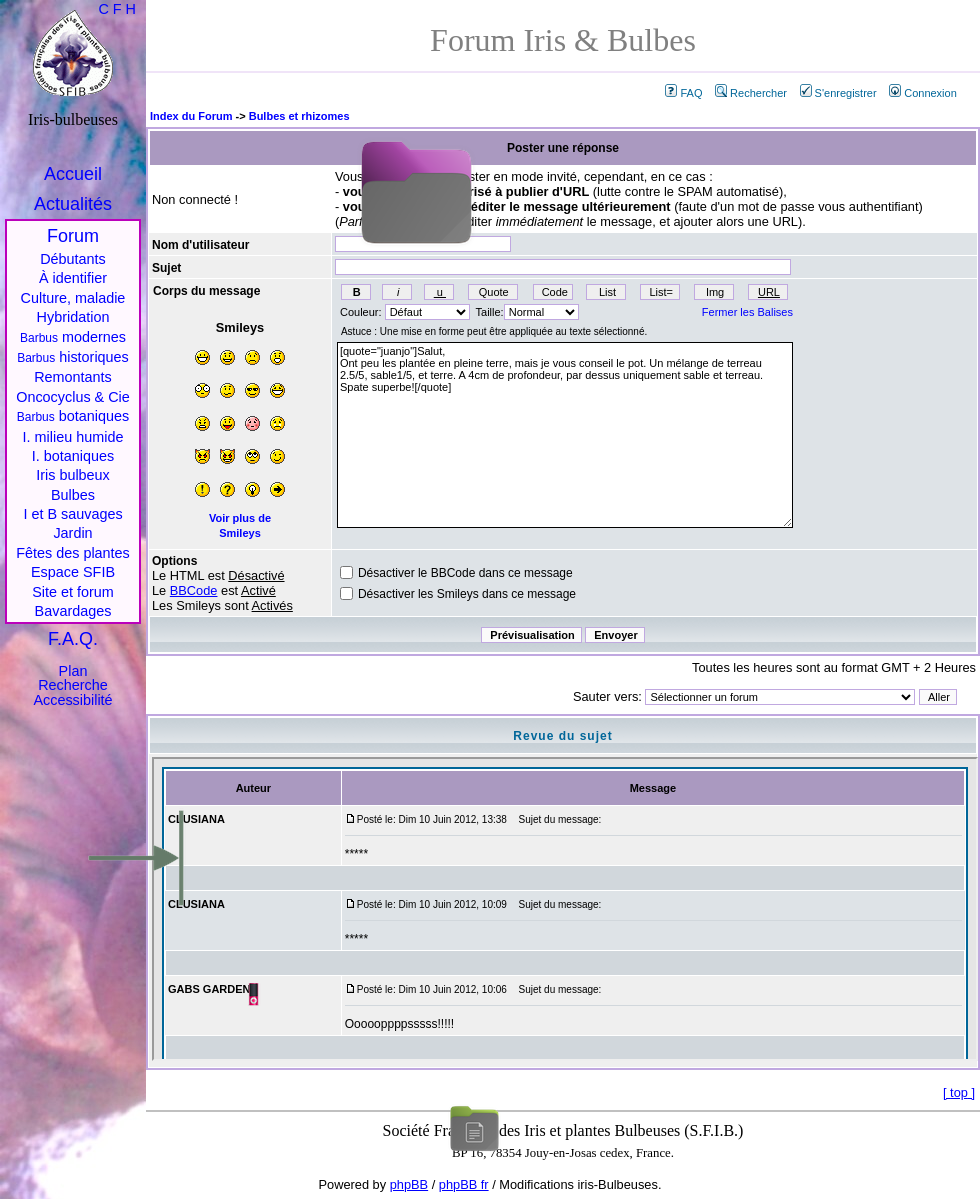  Describe the element at coordinates (416, 192) in the screenshot. I see `an open folder in the file system` at that location.